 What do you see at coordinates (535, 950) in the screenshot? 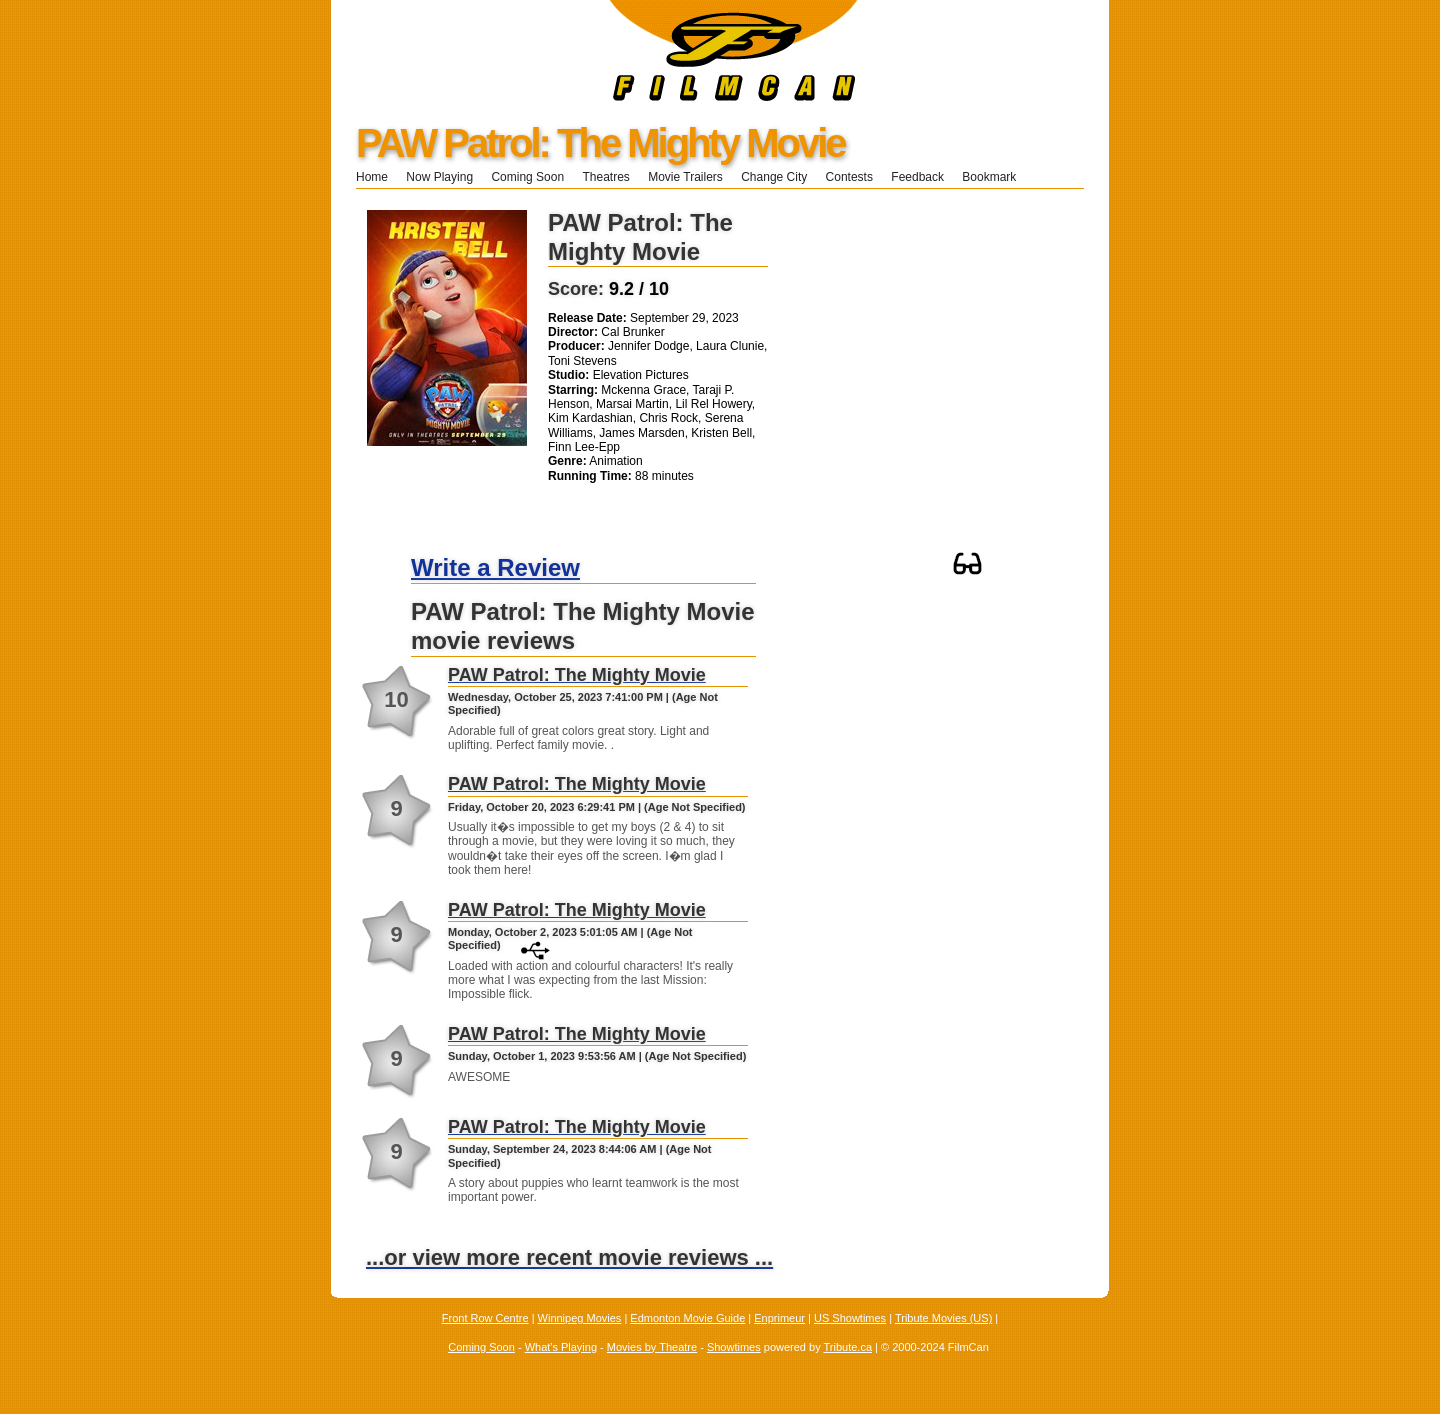
I see `indicates USB connection available` at bounding box center [535, 950].